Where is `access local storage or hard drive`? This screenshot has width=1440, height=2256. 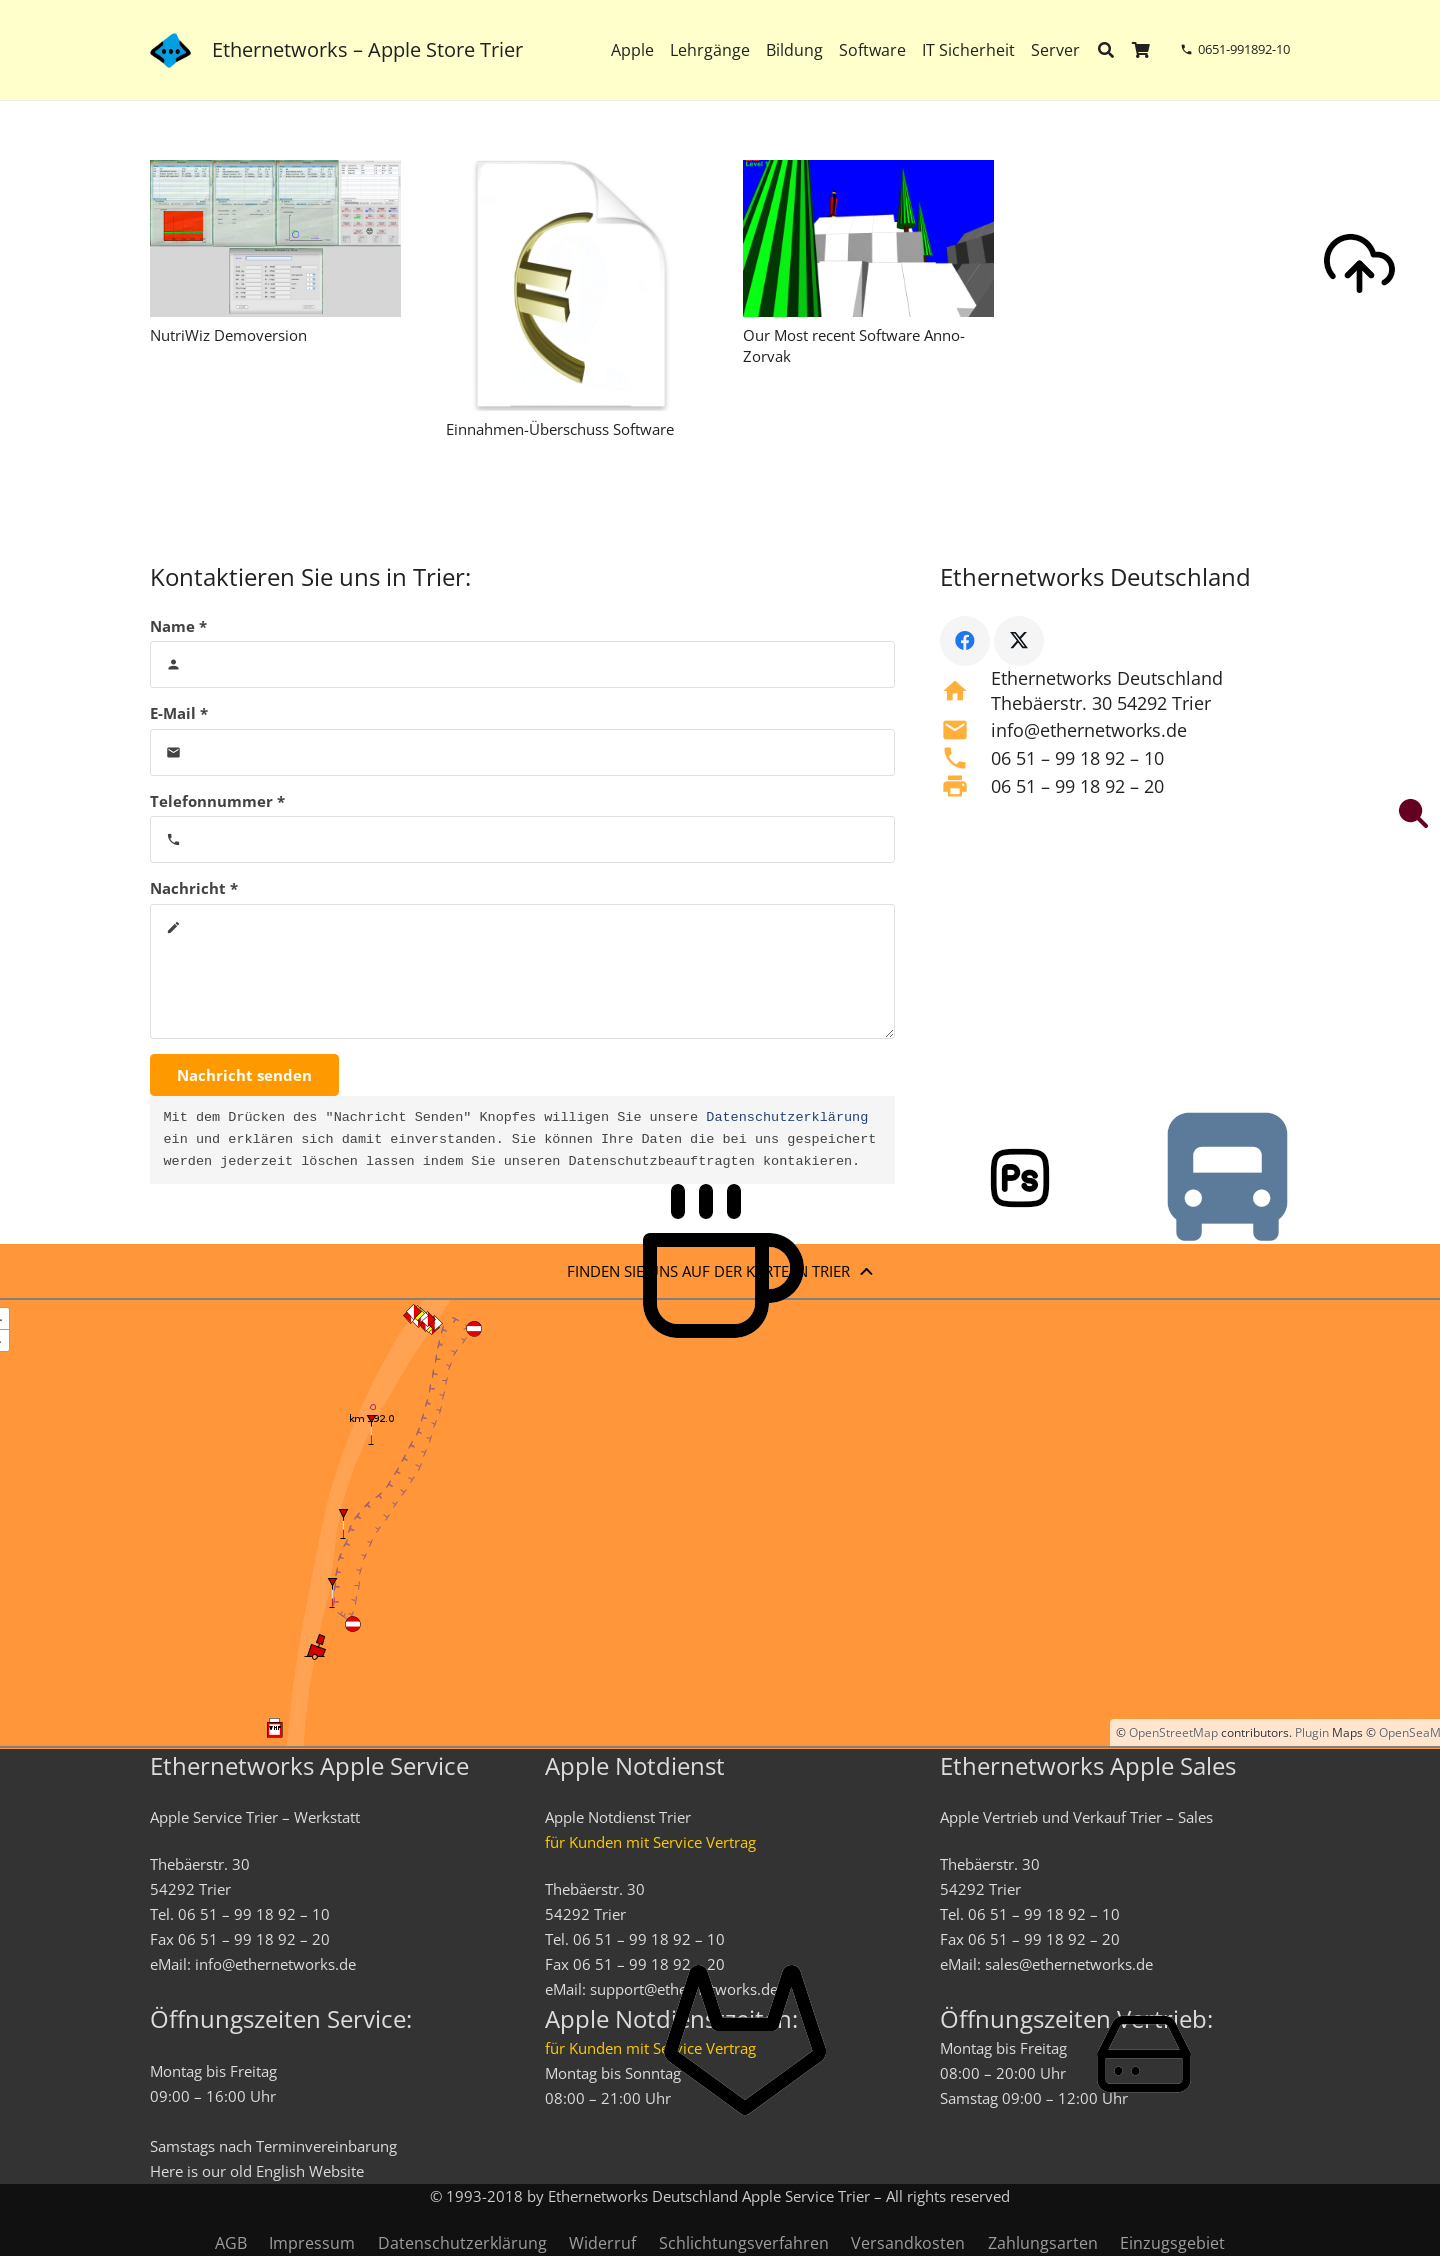
access local storage or hard drive is located at coordinates (1144, 2054).